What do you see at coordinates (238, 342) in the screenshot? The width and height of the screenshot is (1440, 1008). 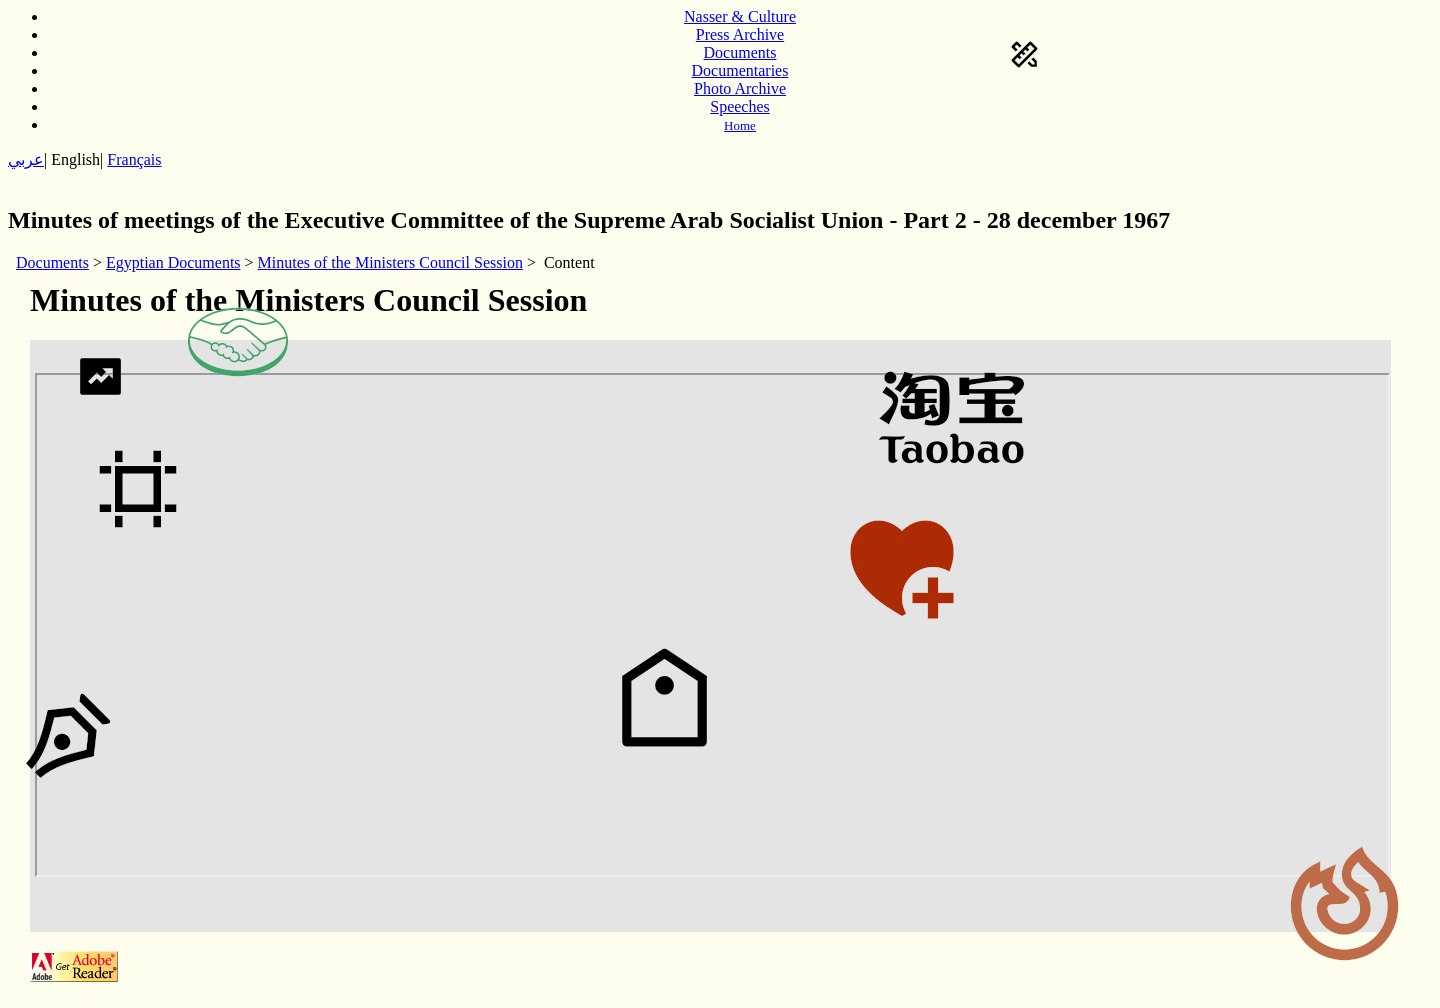 I see `pay with mercado pago` at bounding box center [238, 342].